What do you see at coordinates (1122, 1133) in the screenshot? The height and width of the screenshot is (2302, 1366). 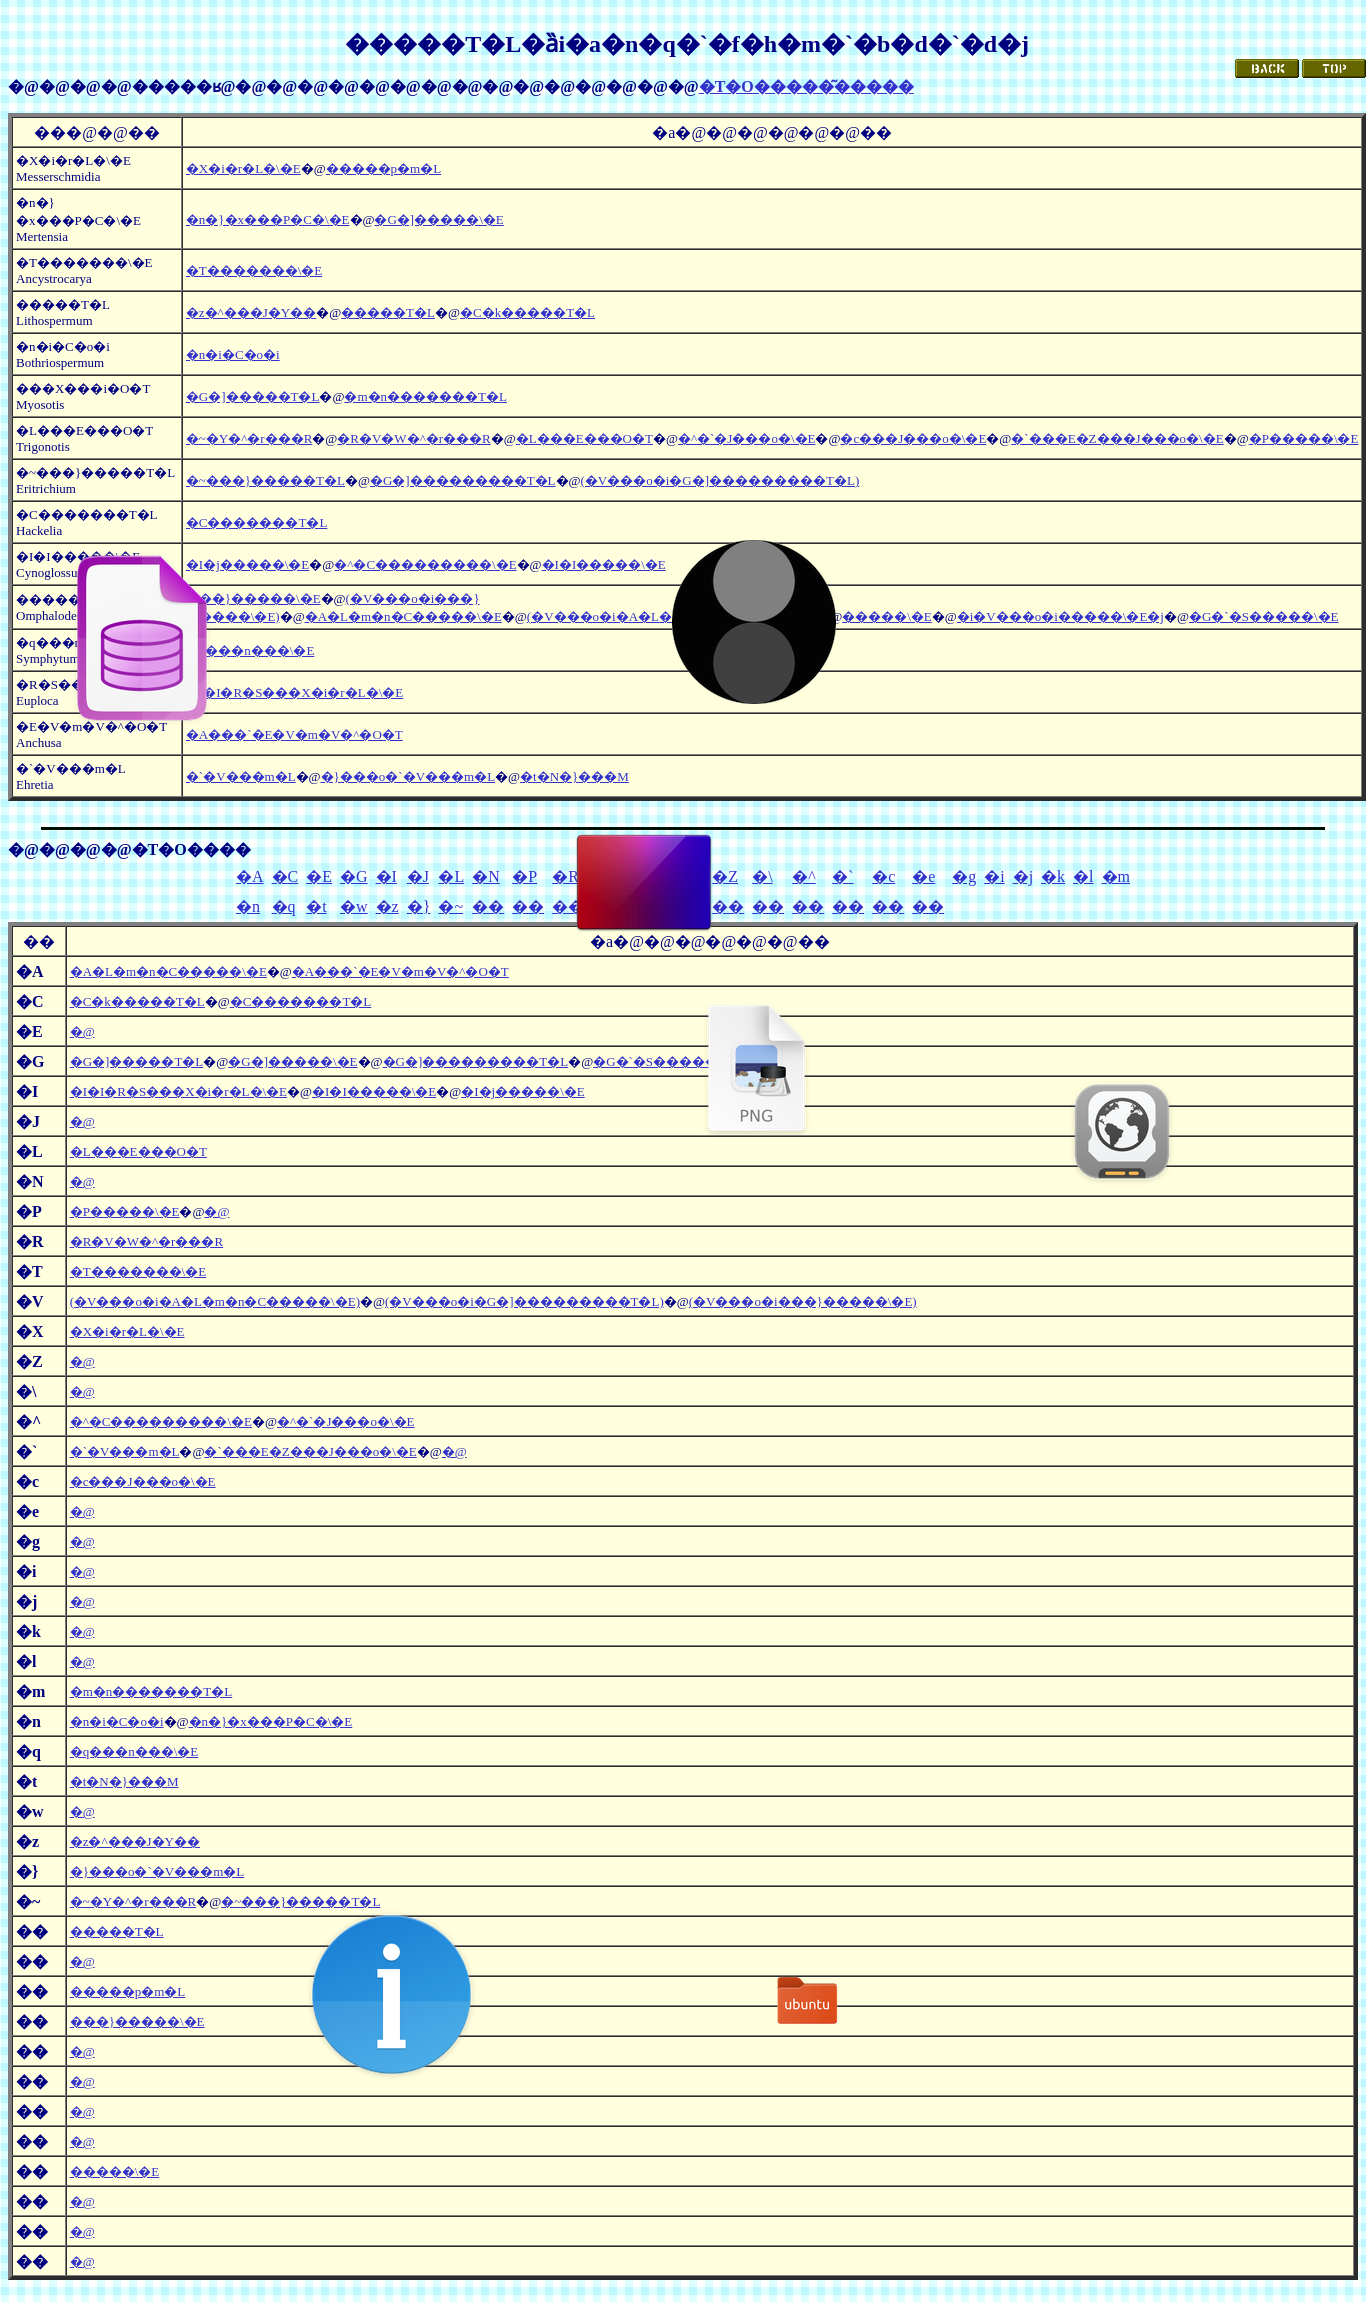 I see `configure iSCSI network storage settings` at bounding box center [1122, 1133].